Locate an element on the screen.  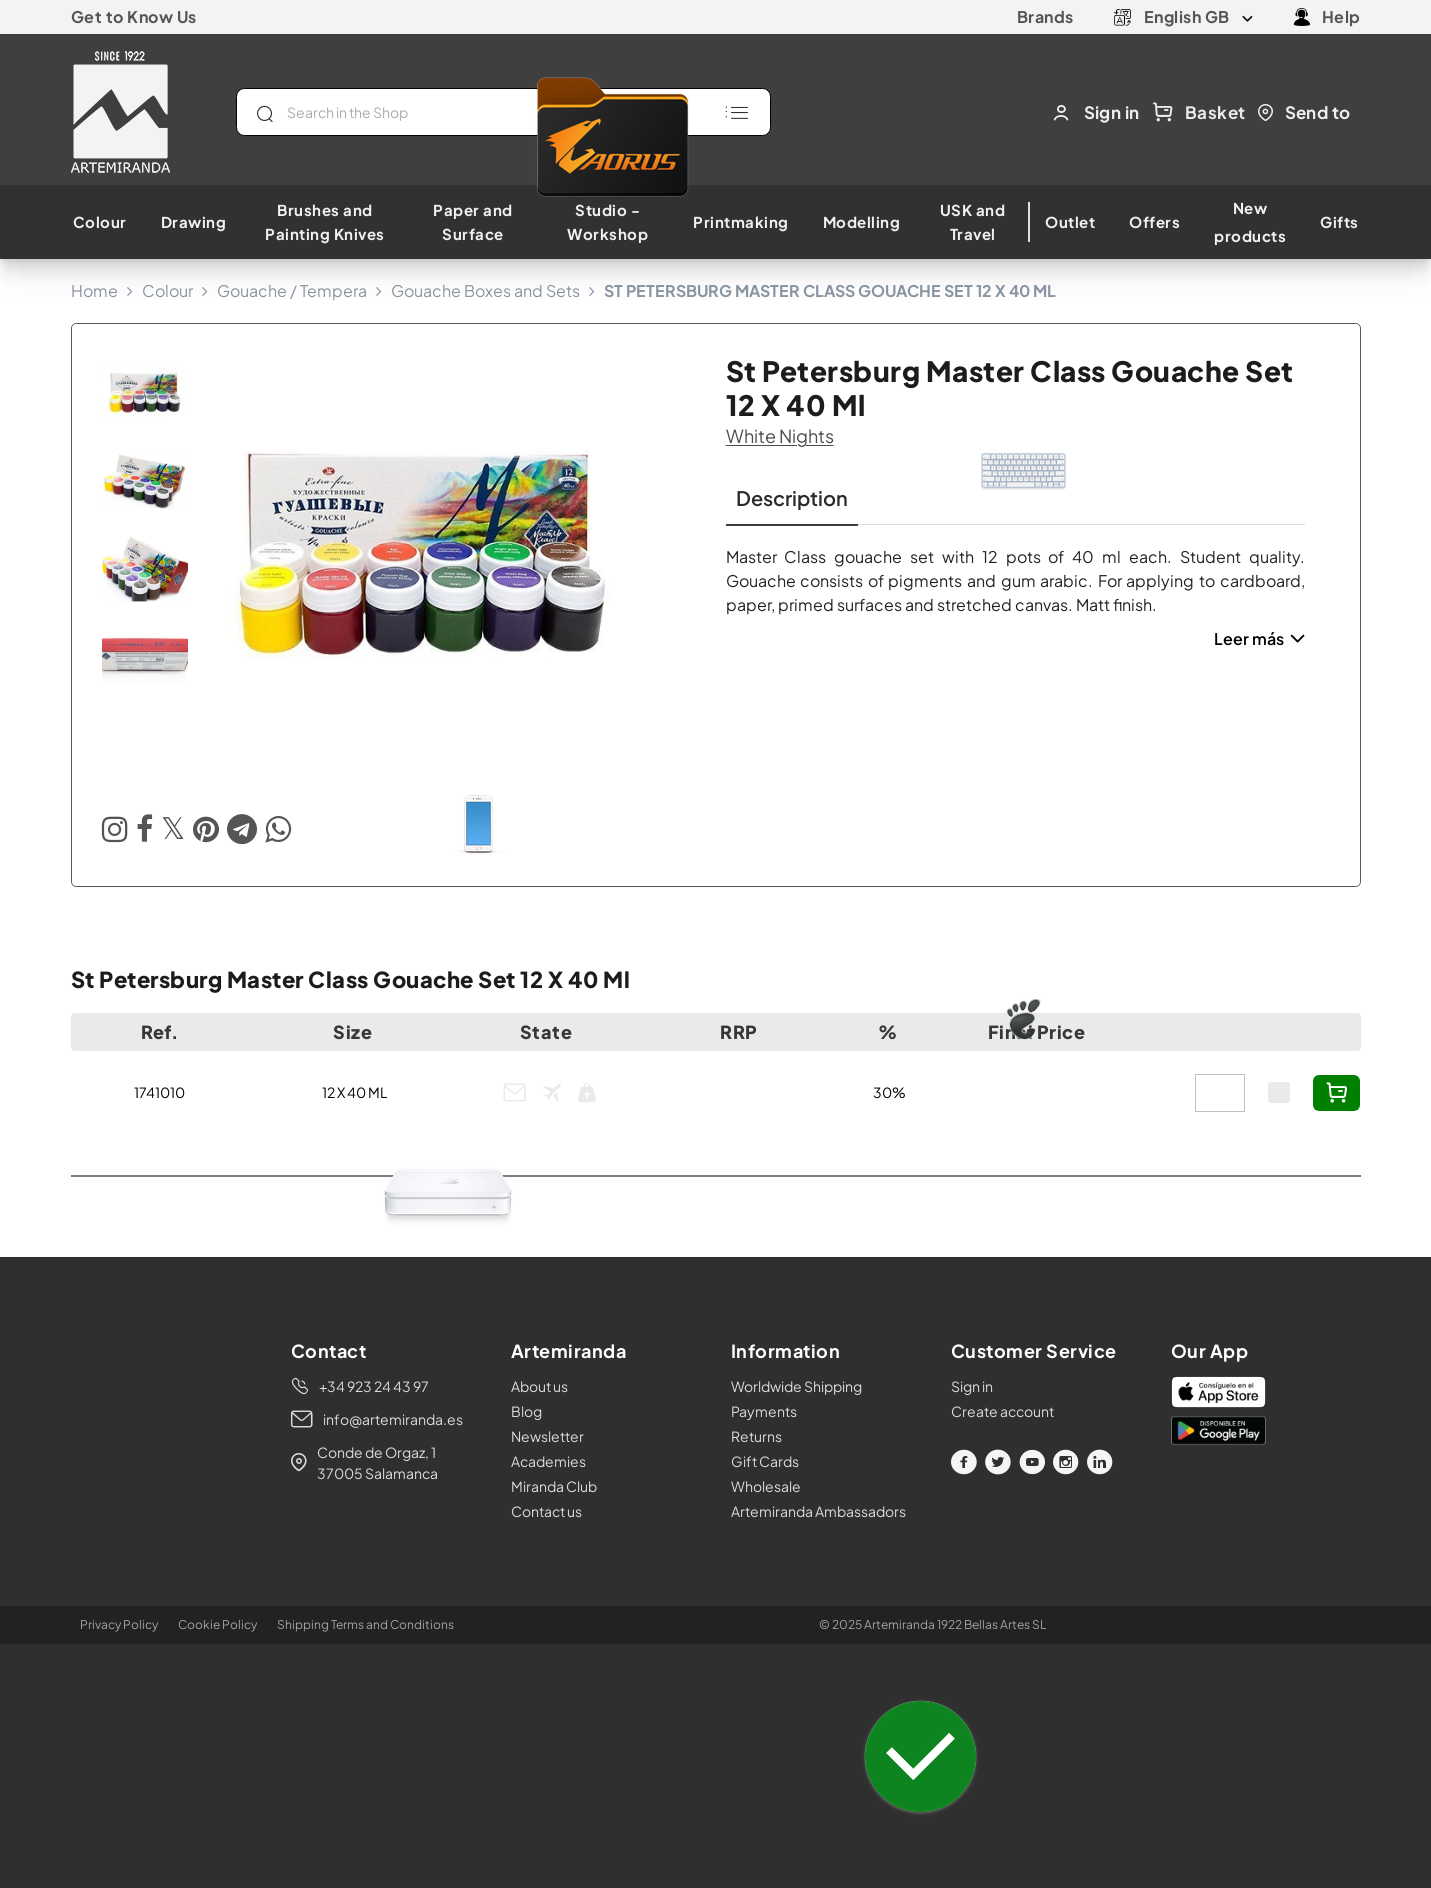
open aorus gaming software folder is located at coordinates (612, 141).